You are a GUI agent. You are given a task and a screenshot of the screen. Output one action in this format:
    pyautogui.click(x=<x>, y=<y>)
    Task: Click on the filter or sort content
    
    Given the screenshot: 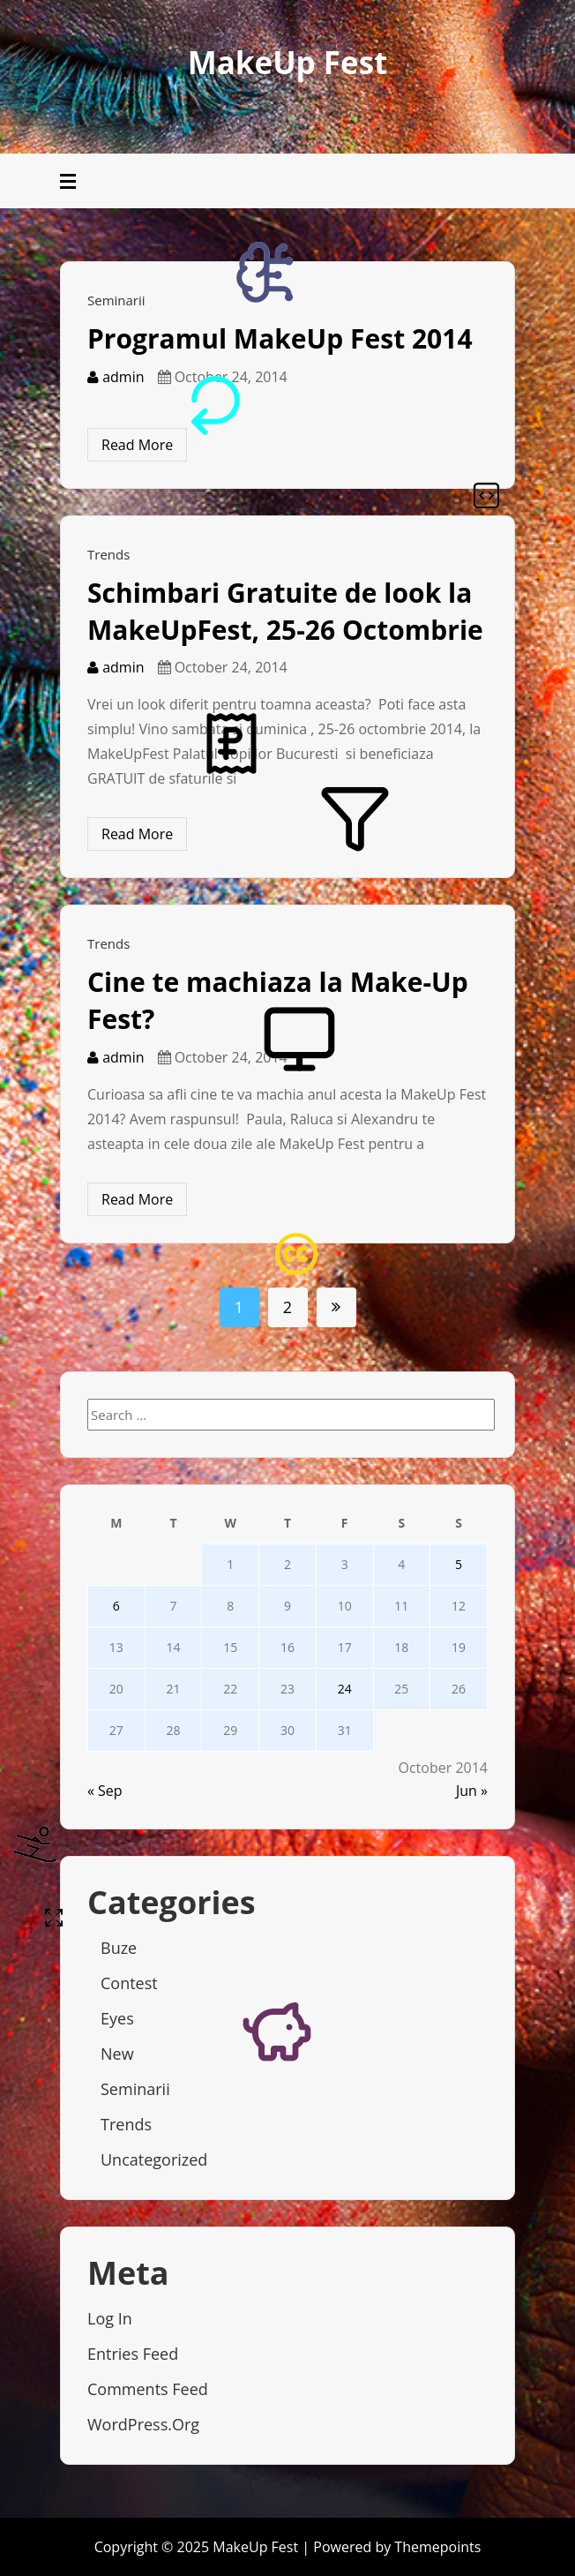 What is the action you would take?
    pyautogui.click(x=355, y=817)
    